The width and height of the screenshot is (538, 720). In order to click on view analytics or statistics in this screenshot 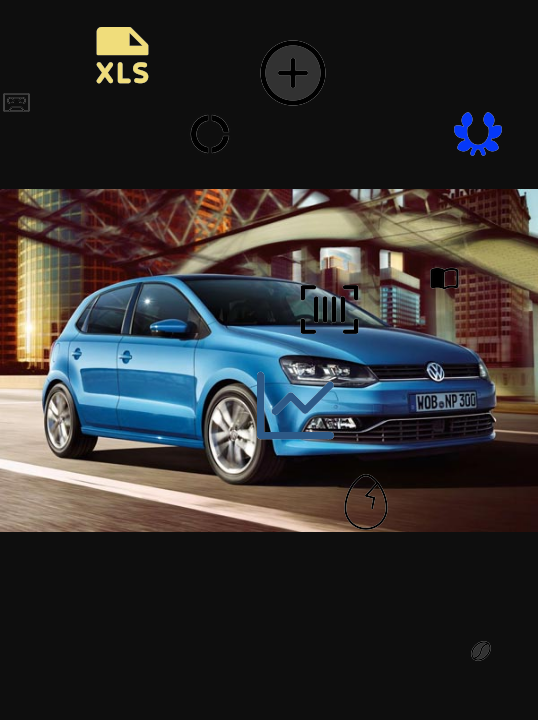, I will do `click(295, 405)`.